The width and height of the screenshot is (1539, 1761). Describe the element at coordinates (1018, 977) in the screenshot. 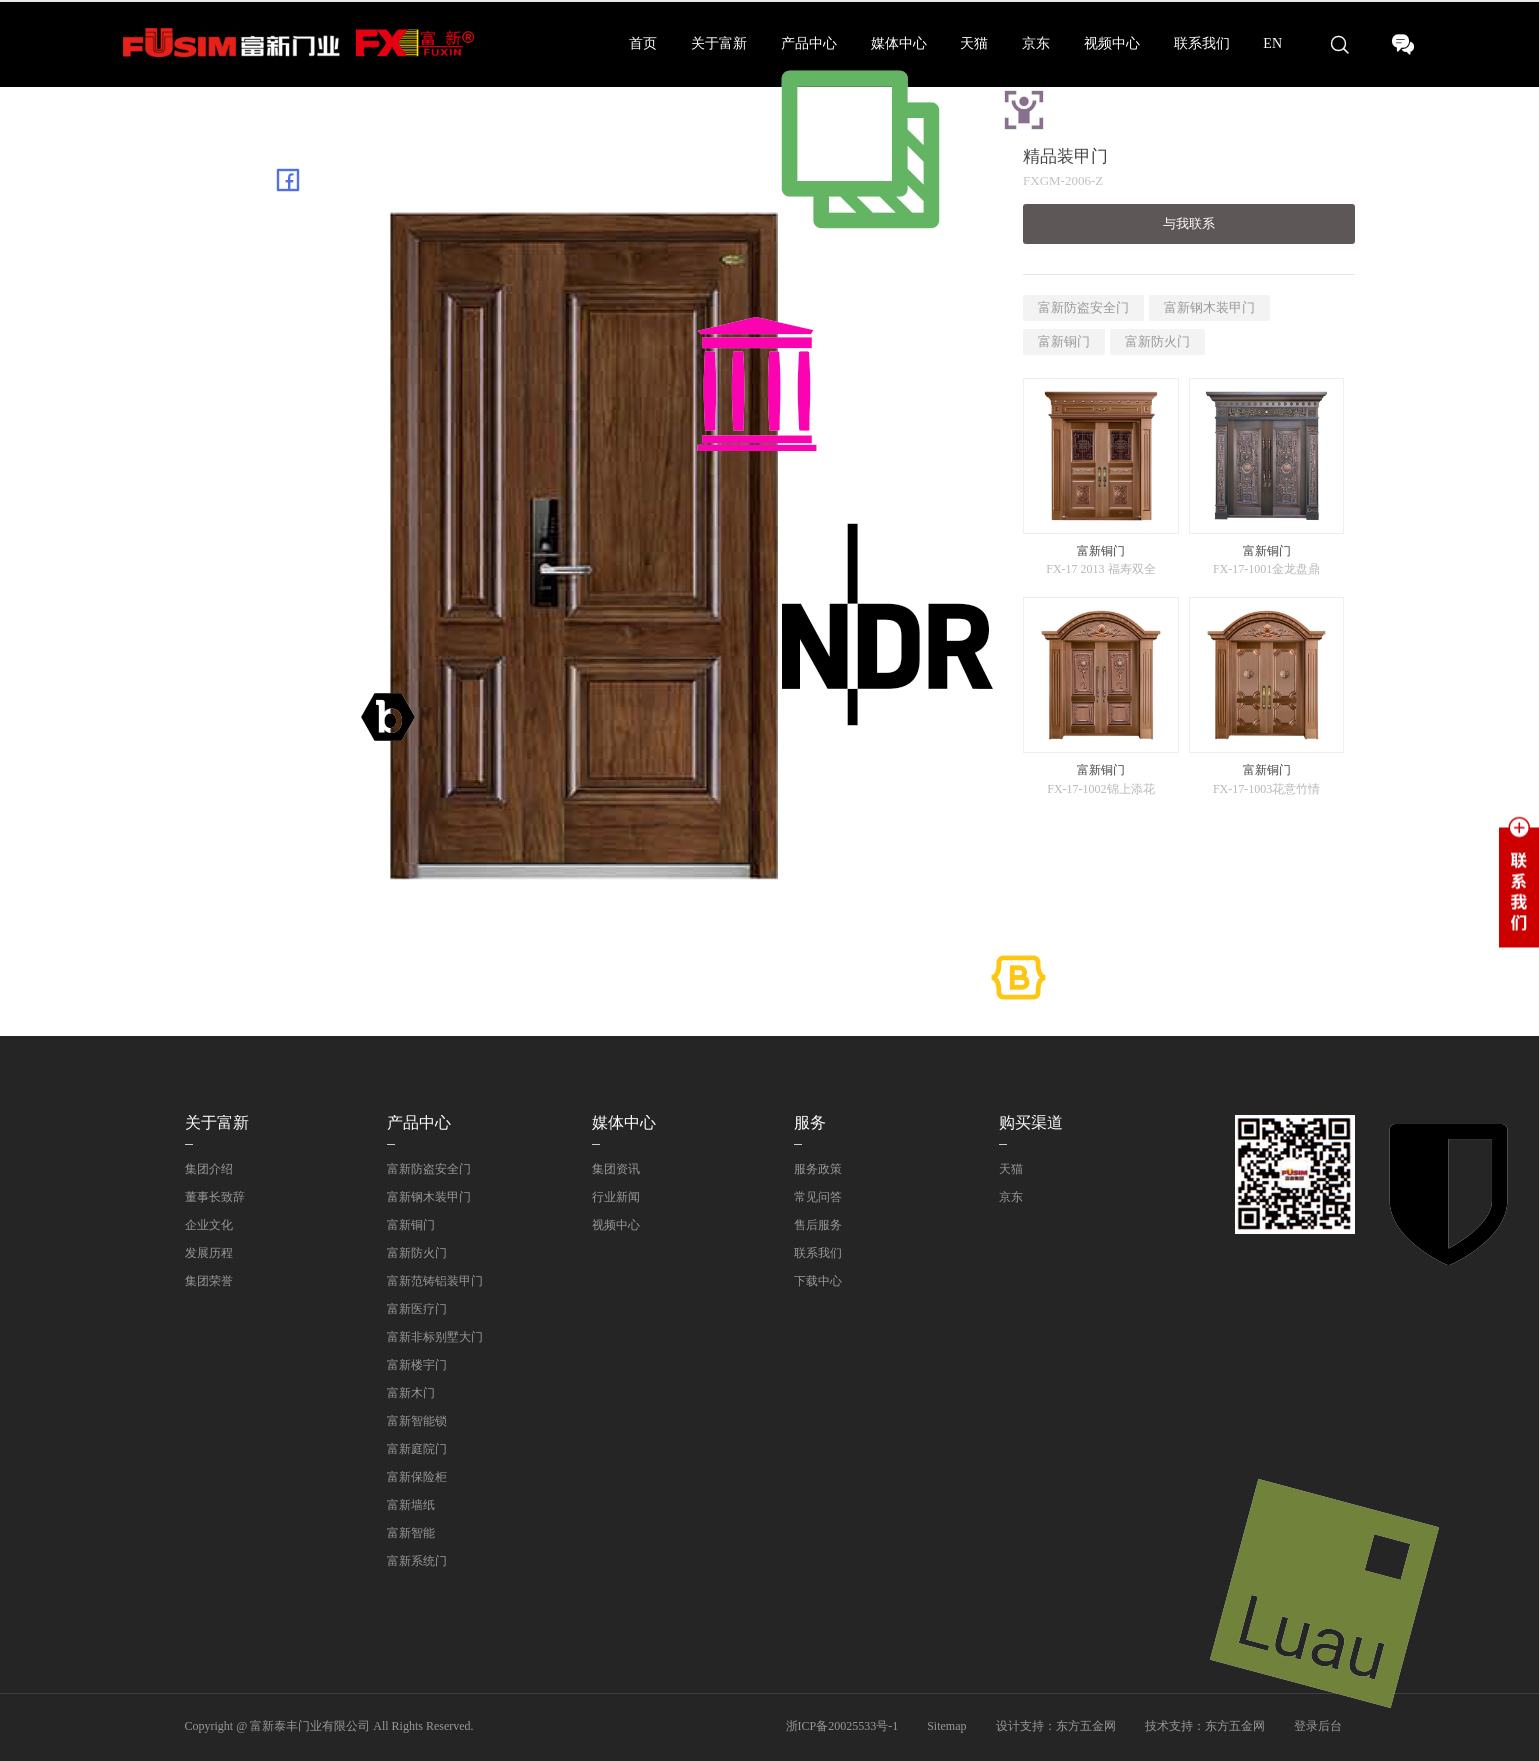

I see `bootstrap framework logo` at that location.